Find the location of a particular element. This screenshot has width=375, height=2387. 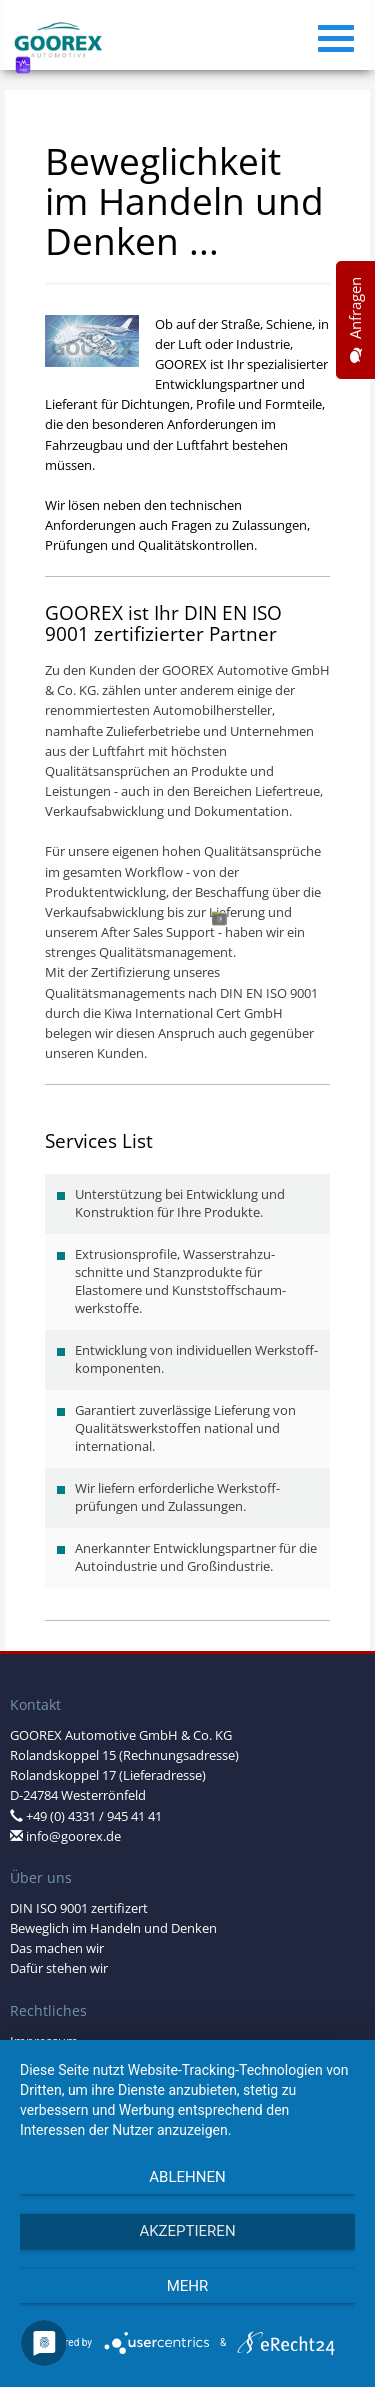

virtualbox hard disk drive file is located at coordinates (23, 65).